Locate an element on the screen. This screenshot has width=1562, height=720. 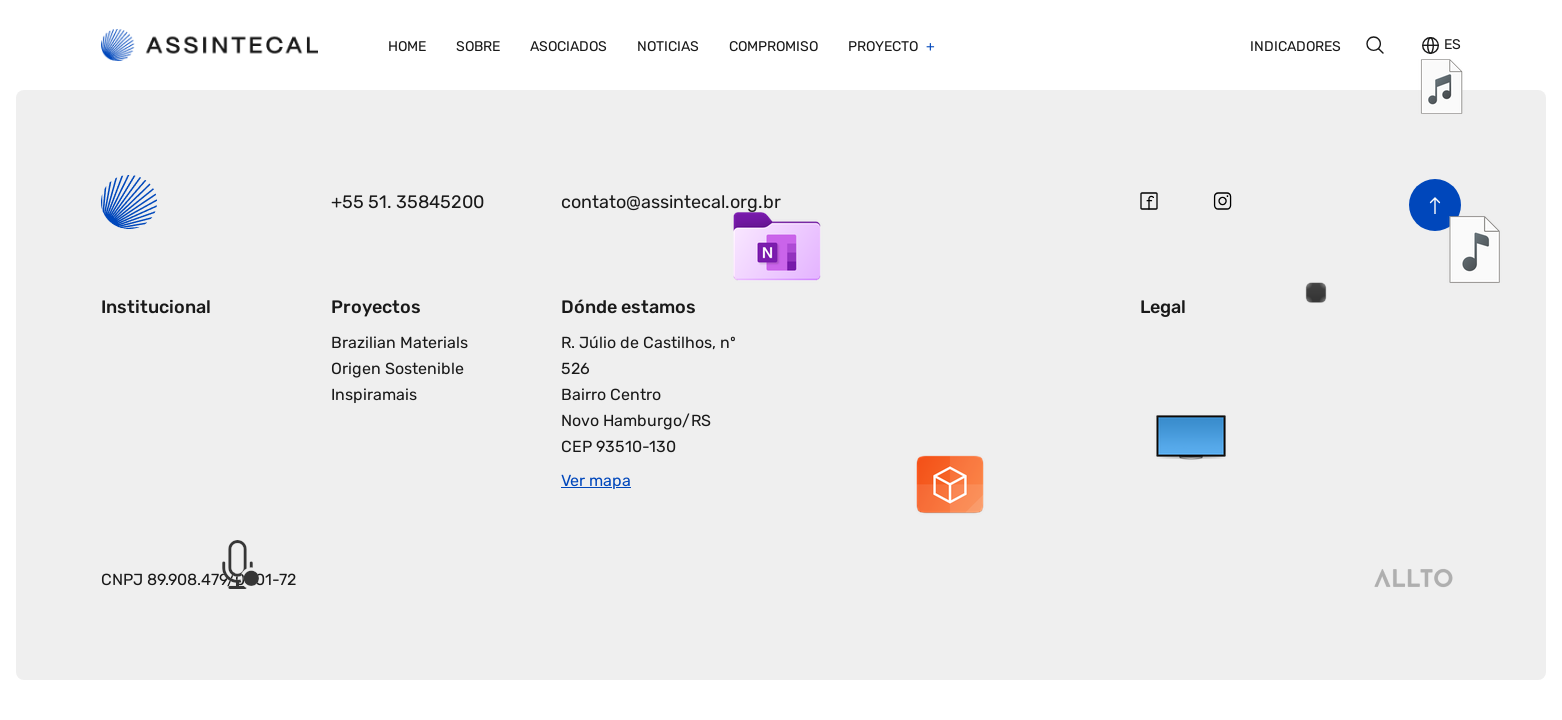
open an audio or music file is located at coordinates (1441, 86).